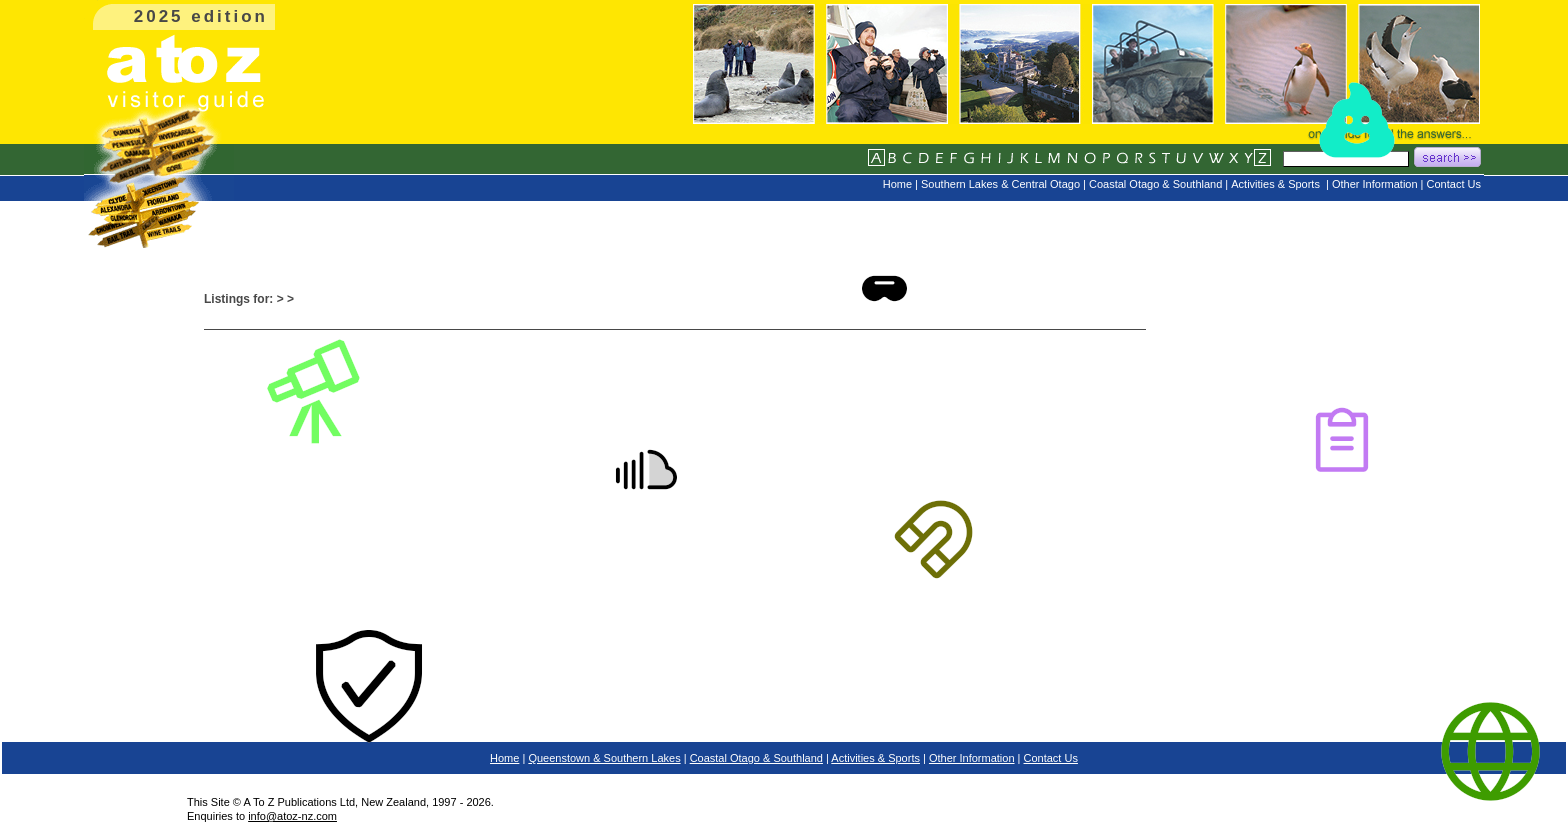 The height and width of the screenshot is (840, 1568). What do you see at coordinates (645, 471) in the screenshot?
I see `open soundcloud app` at bounding box center [645, 471].